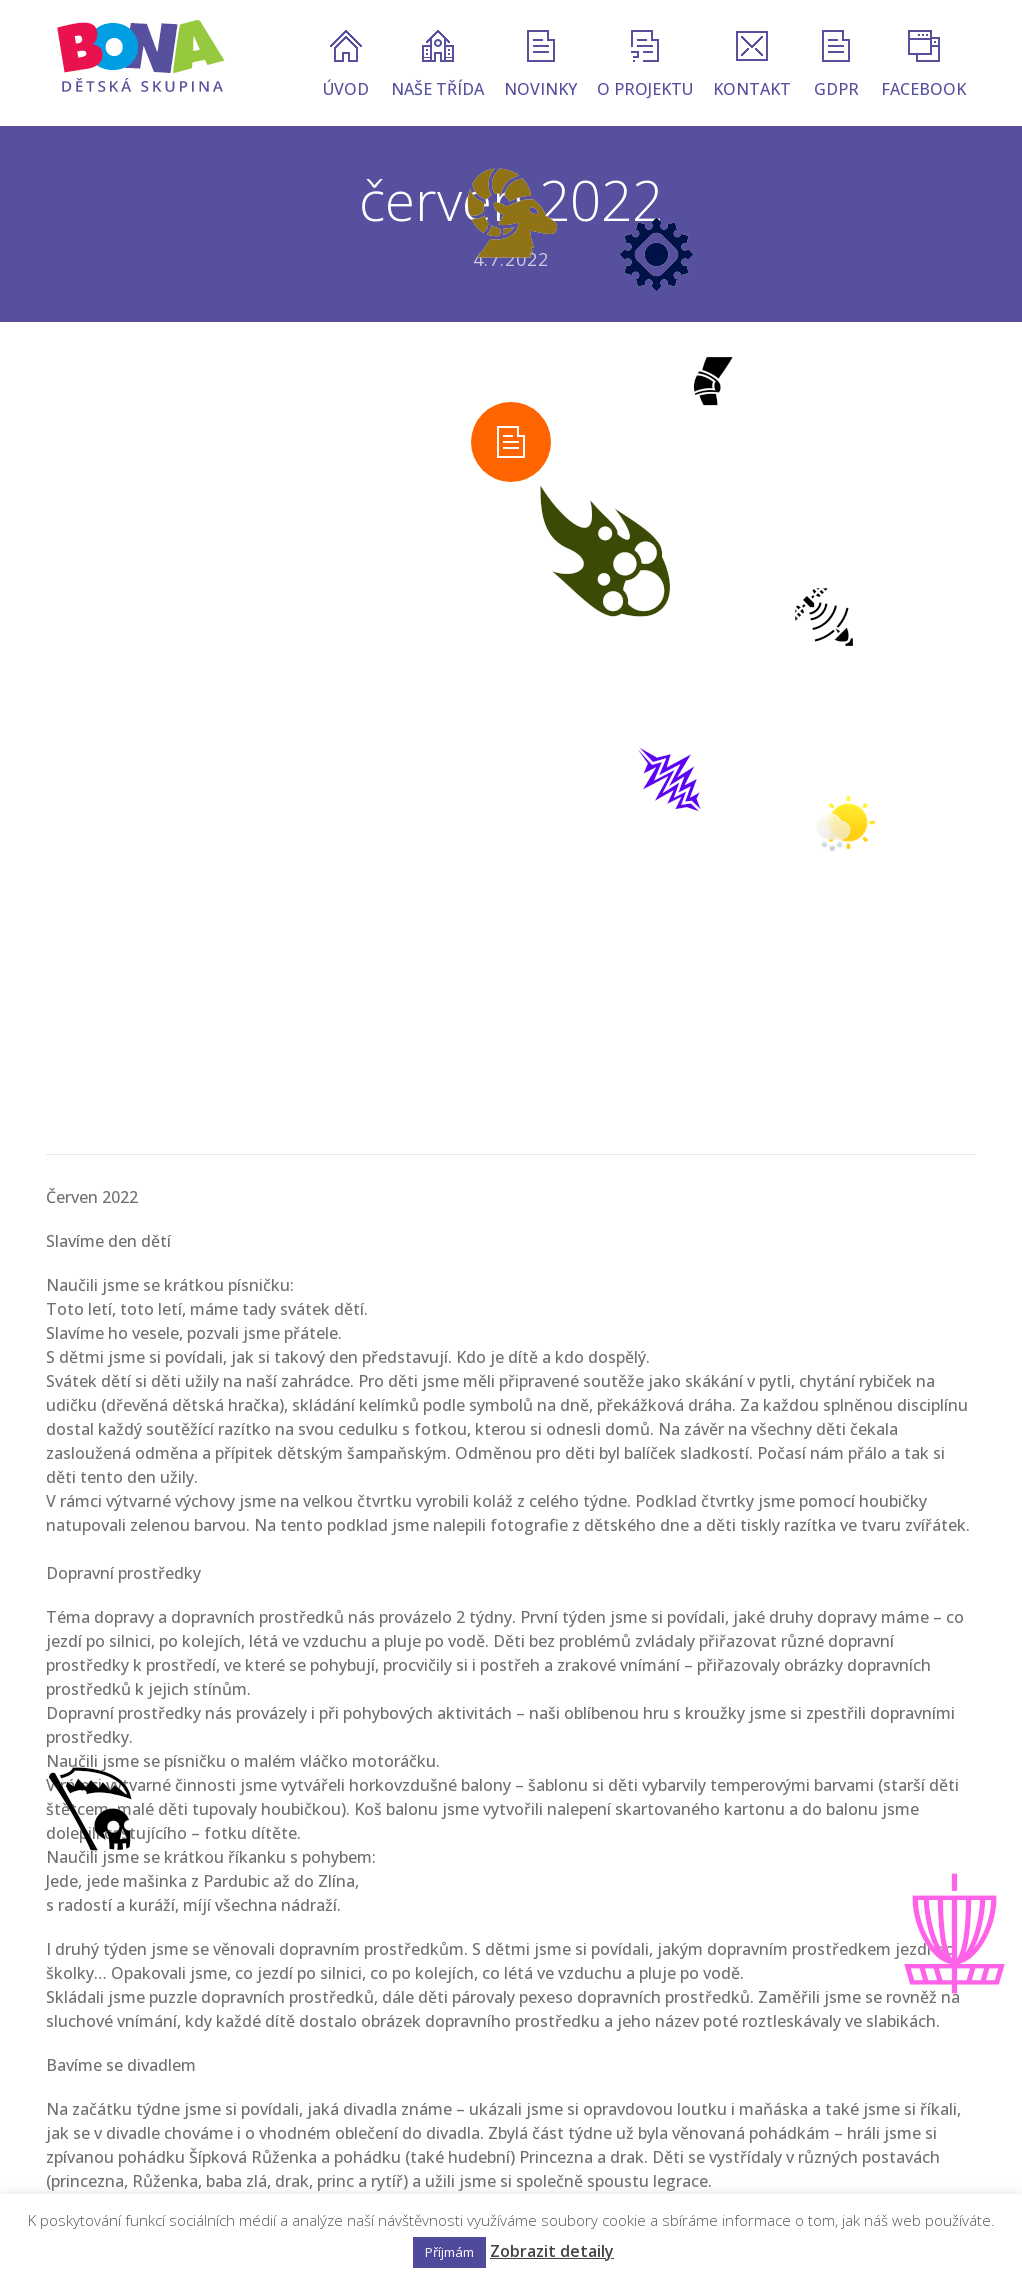 This screenshot has height=2280, width=1022. What do you see at coordinates (656, 254) in the screenshot?
I see `access game settings or configuration options` at bounding box center [656, 254].